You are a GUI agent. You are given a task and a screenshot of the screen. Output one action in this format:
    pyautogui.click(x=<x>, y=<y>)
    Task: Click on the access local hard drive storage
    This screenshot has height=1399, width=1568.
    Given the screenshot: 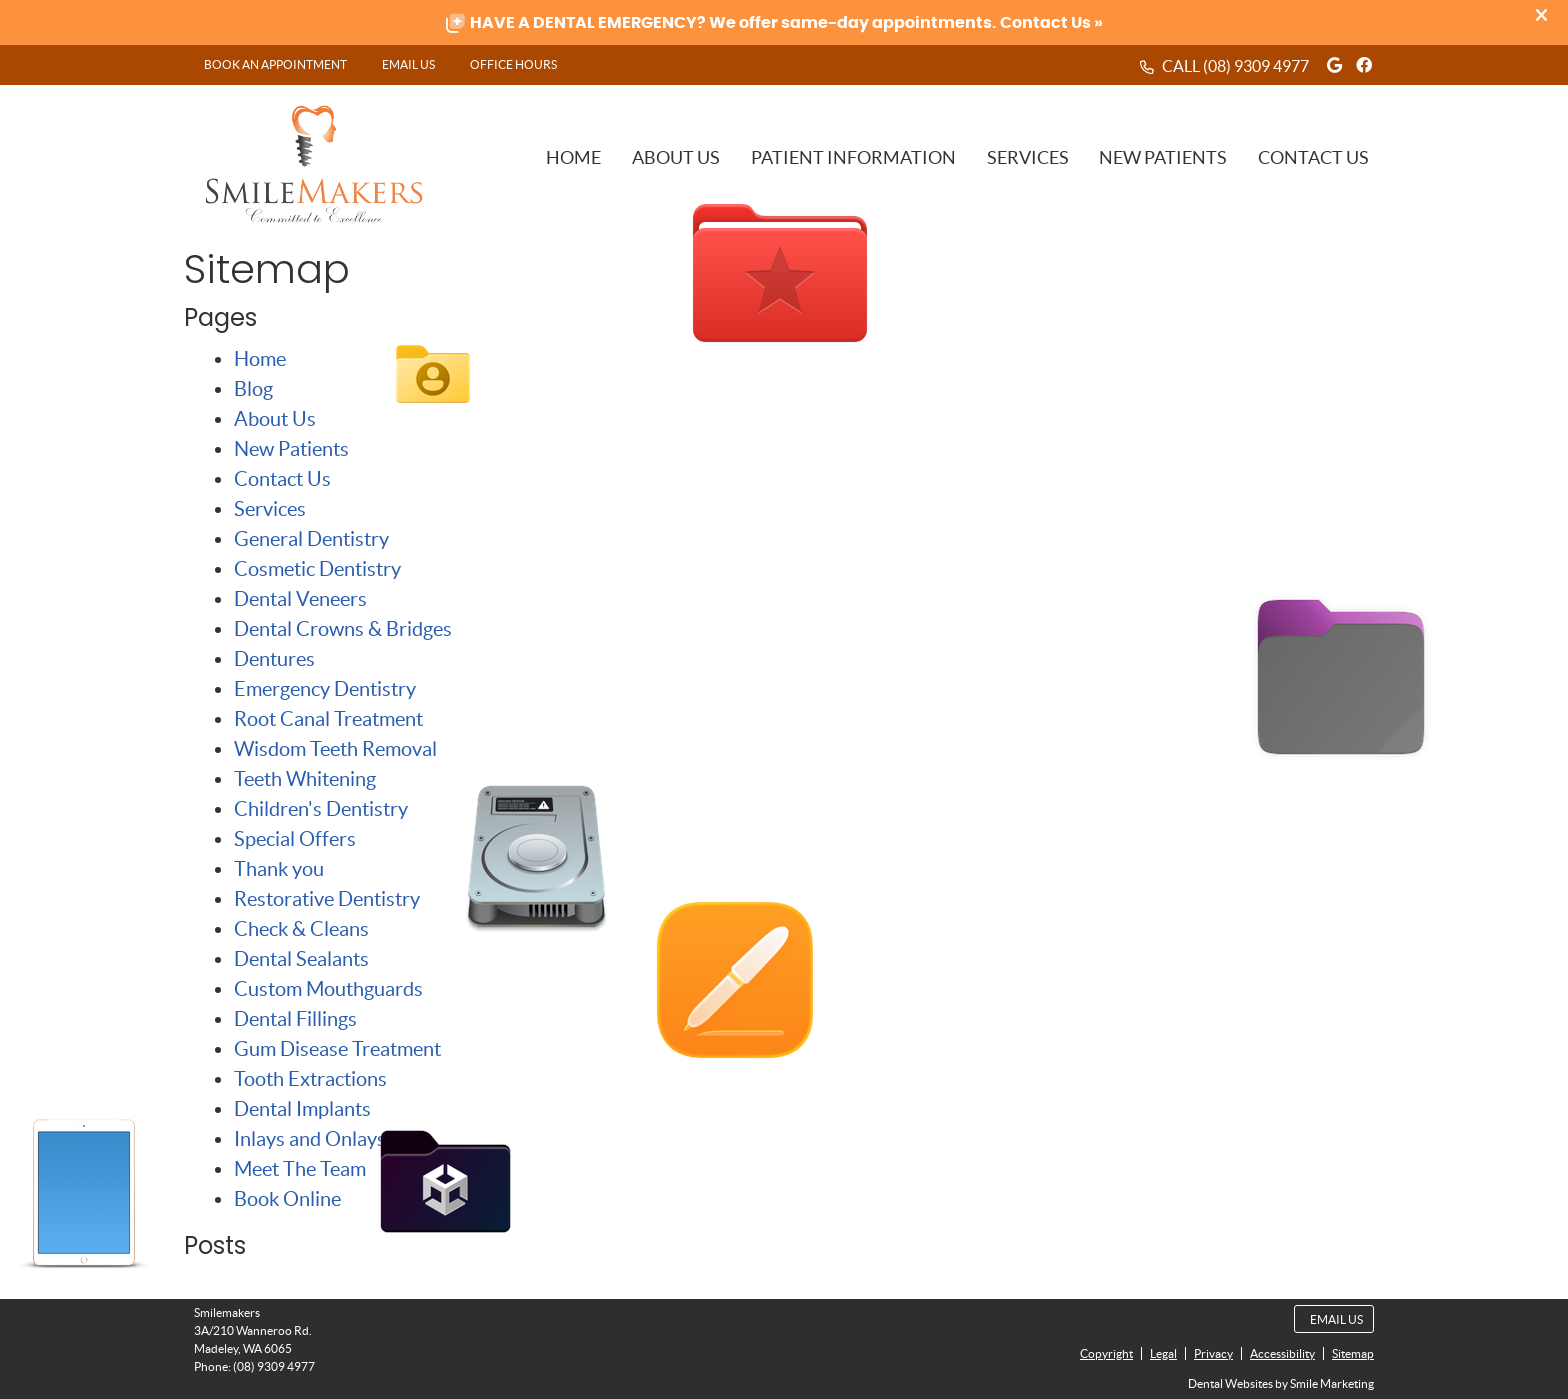 What is the action you would take?
    pyautogui.click(x=536, y=856)
    